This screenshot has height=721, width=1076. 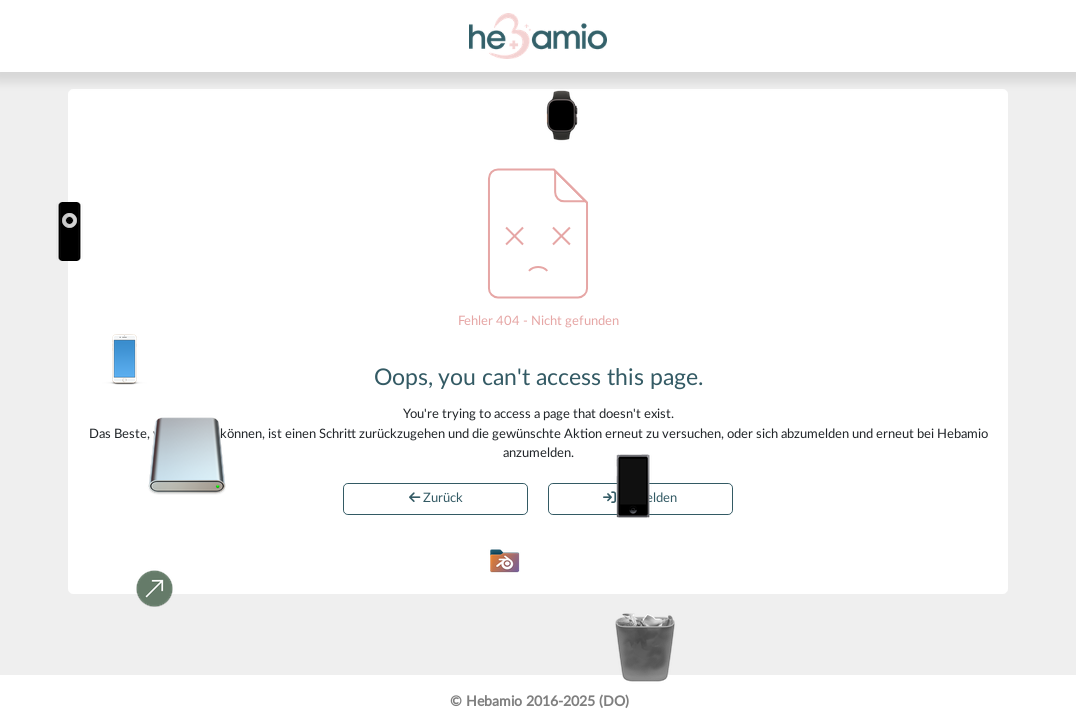 What do you see at coordinates (645, 648) in the screenshot?
I see `trash bin containing items ready to be emptied` at bounding box center [645, 648].